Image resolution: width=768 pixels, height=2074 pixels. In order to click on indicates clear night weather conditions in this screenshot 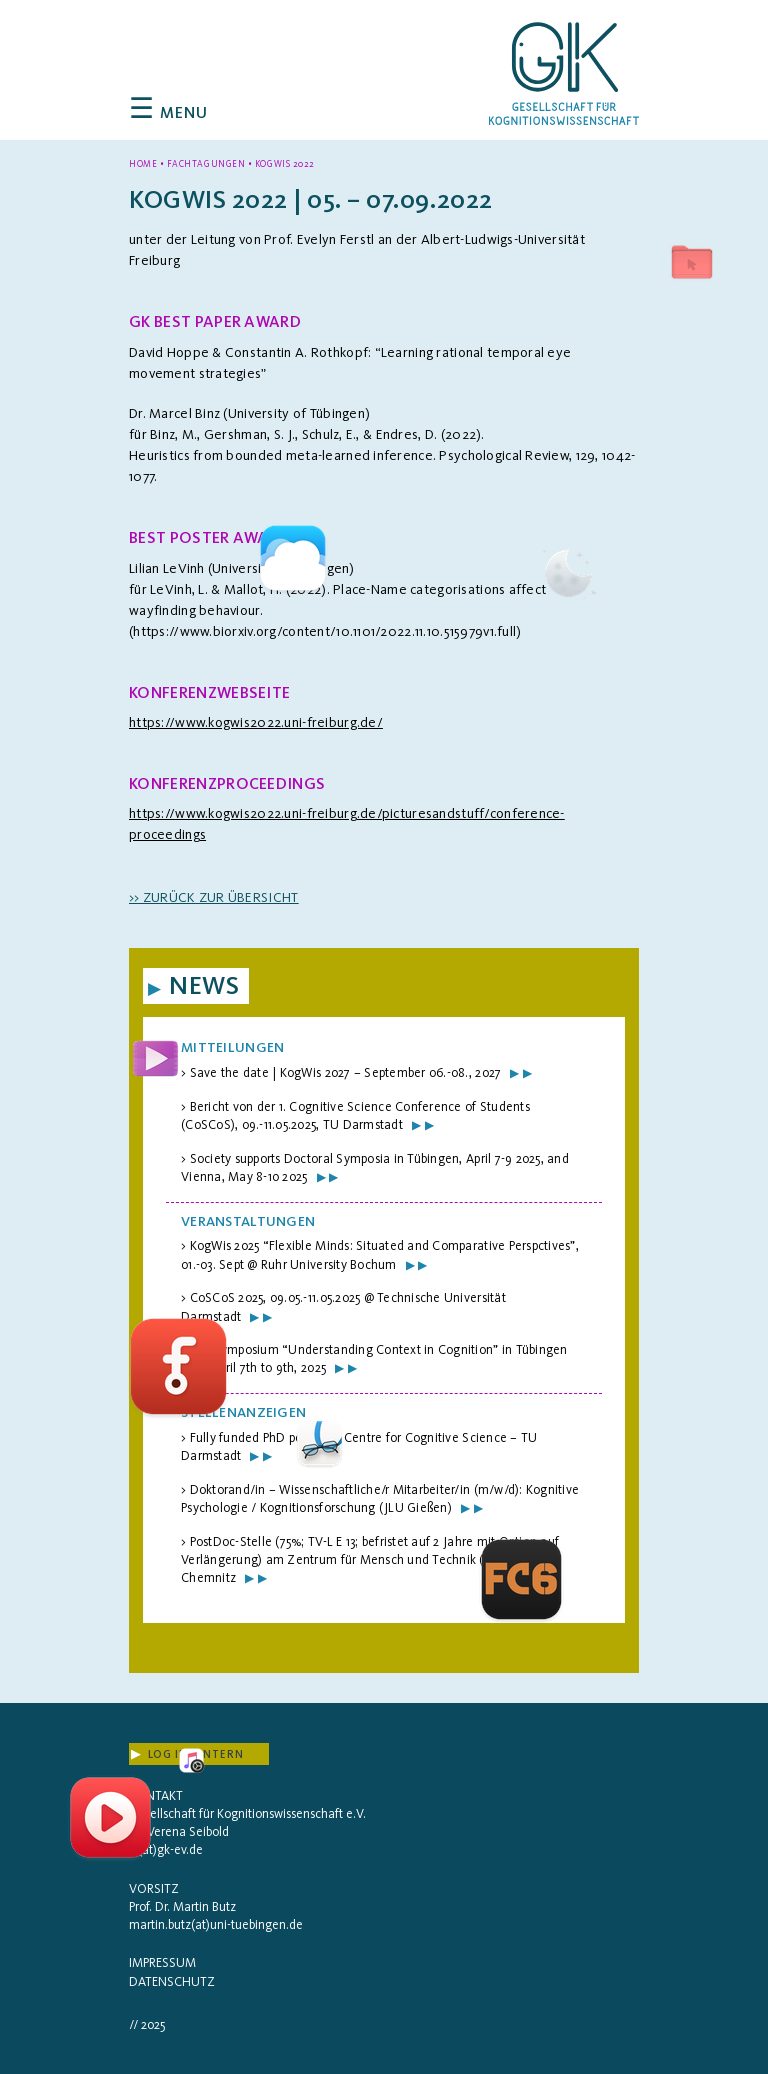, I will do `click(569, 573)`.